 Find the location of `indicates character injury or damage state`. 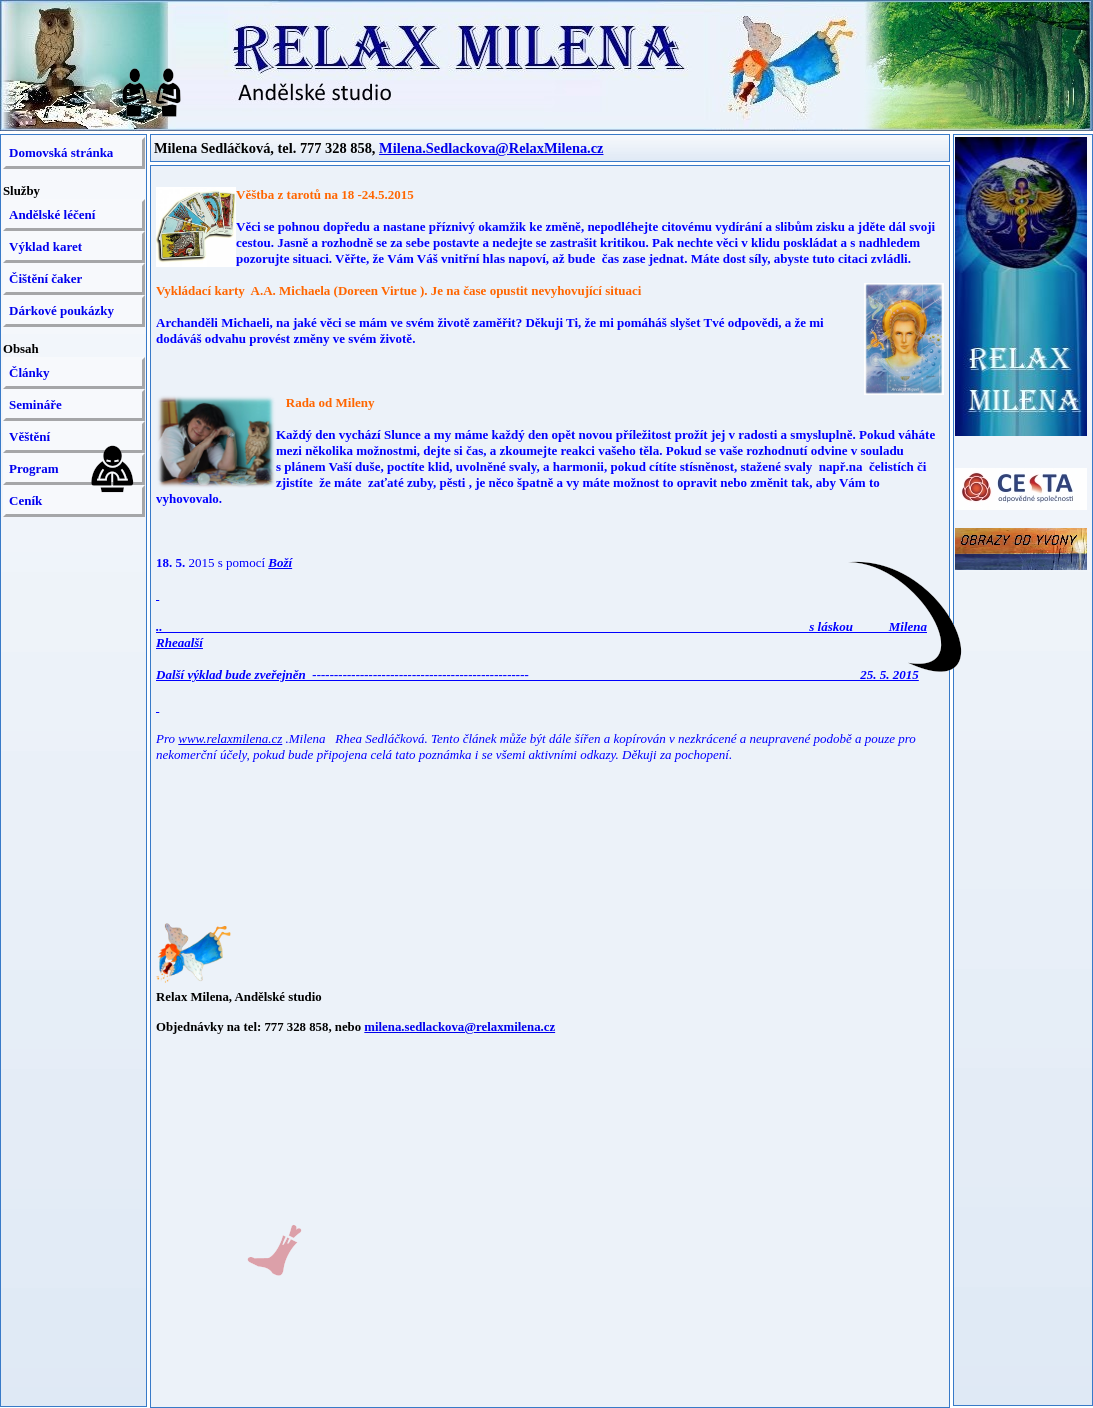

indicates character injury or damage state is located at coordinates (275, 1249).